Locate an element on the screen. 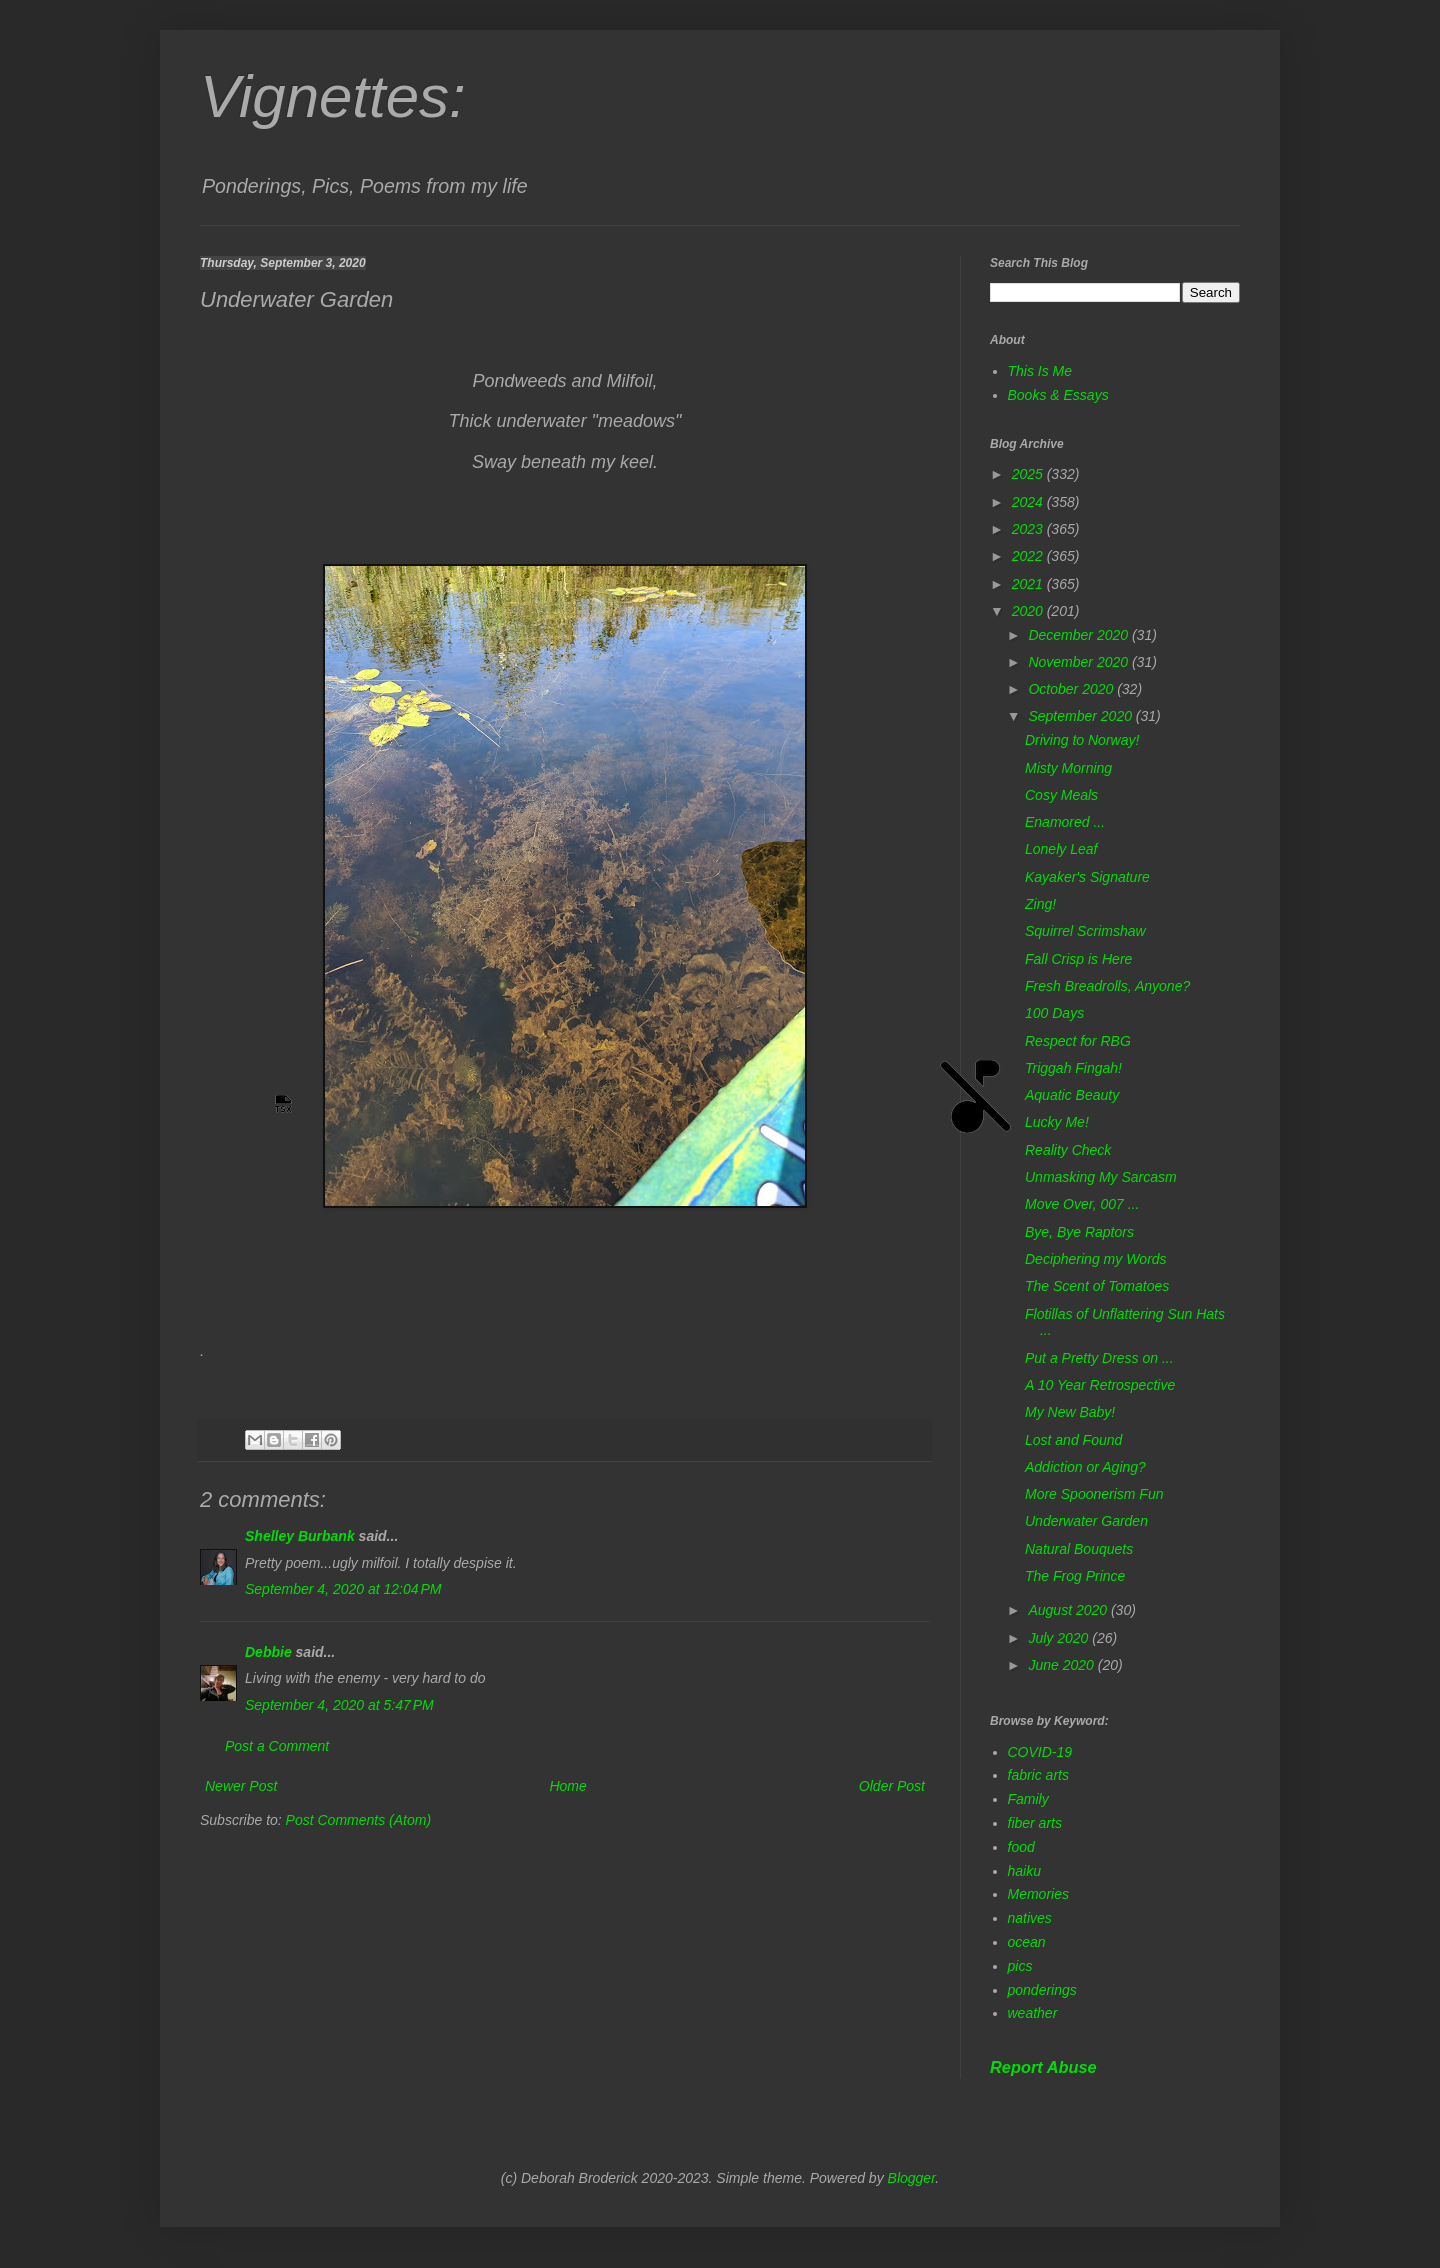 Image resolution: width=1440 pixels, height=2268 pixels. mute or disable music playback is located at coordinates (975, 1096).